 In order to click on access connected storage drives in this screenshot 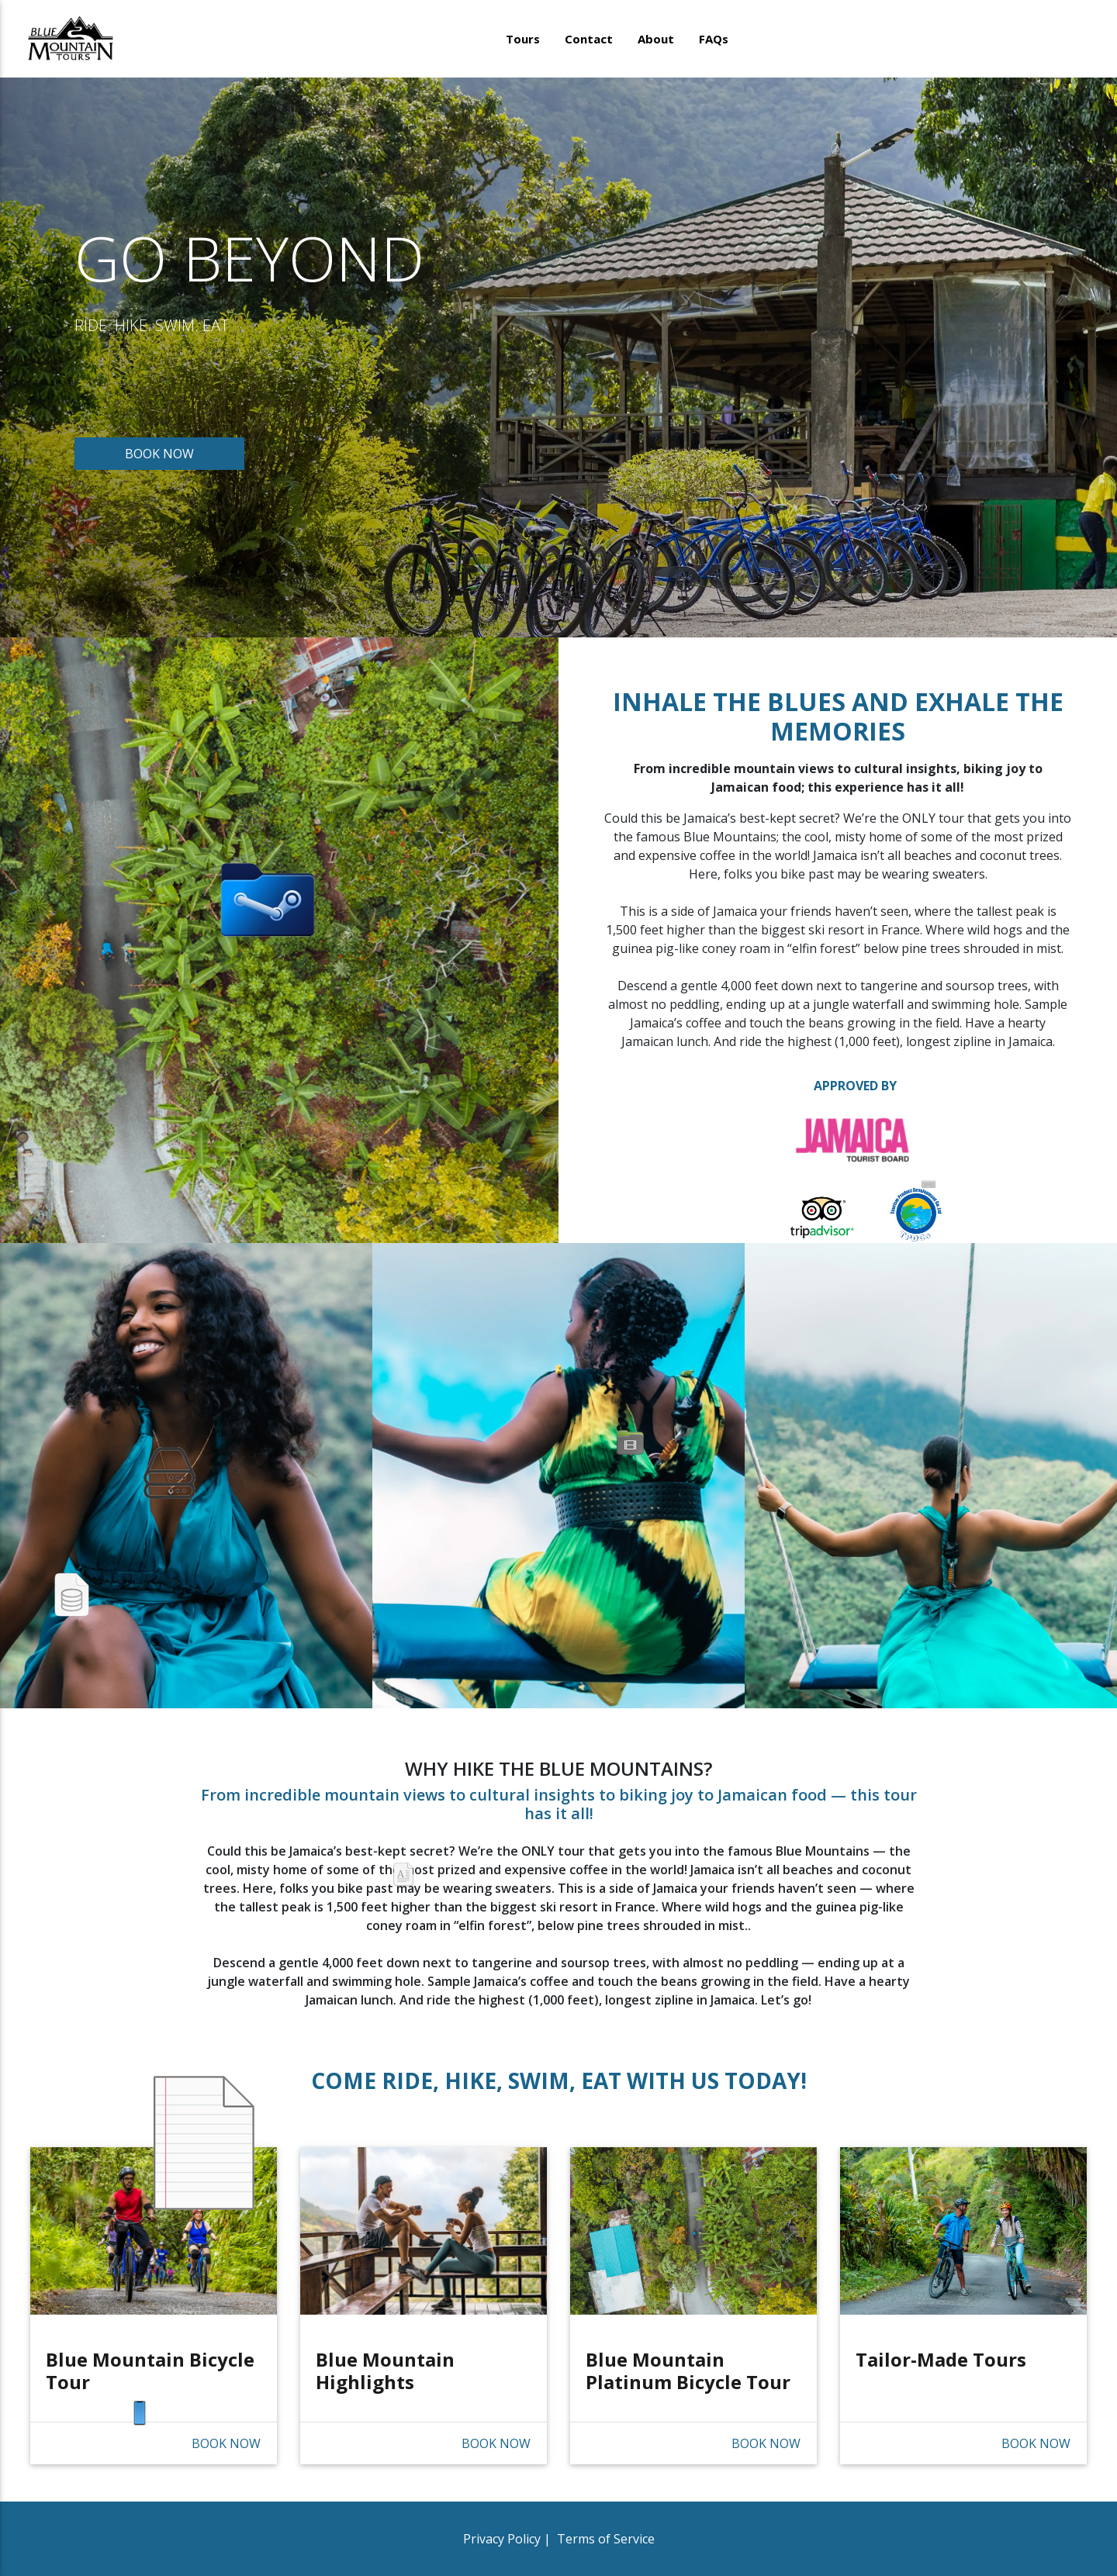, I will do `click(169, 1473)`.